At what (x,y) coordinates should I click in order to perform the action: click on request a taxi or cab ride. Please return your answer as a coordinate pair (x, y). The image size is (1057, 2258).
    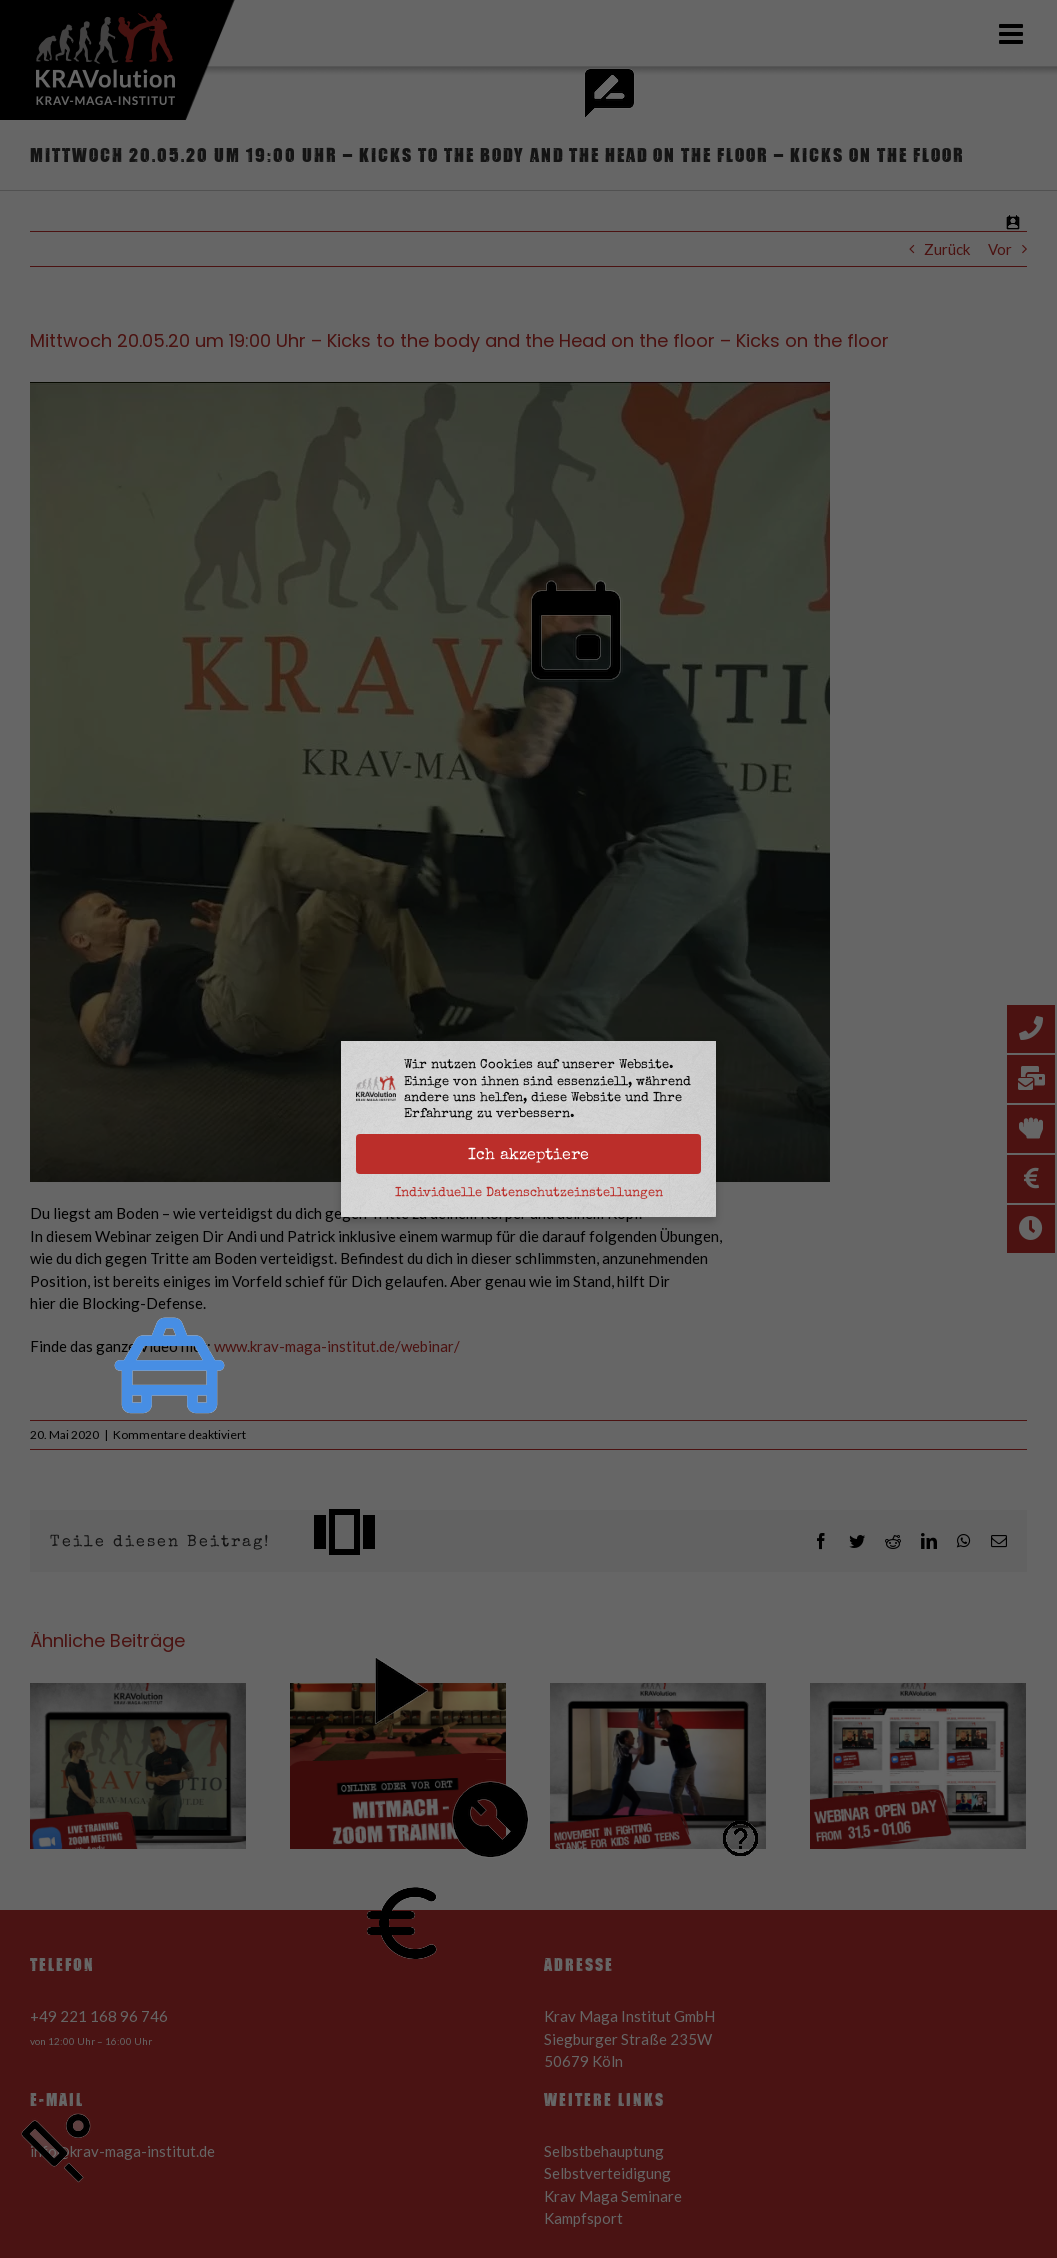
    Looking at the image, I should click on (169, 1372).